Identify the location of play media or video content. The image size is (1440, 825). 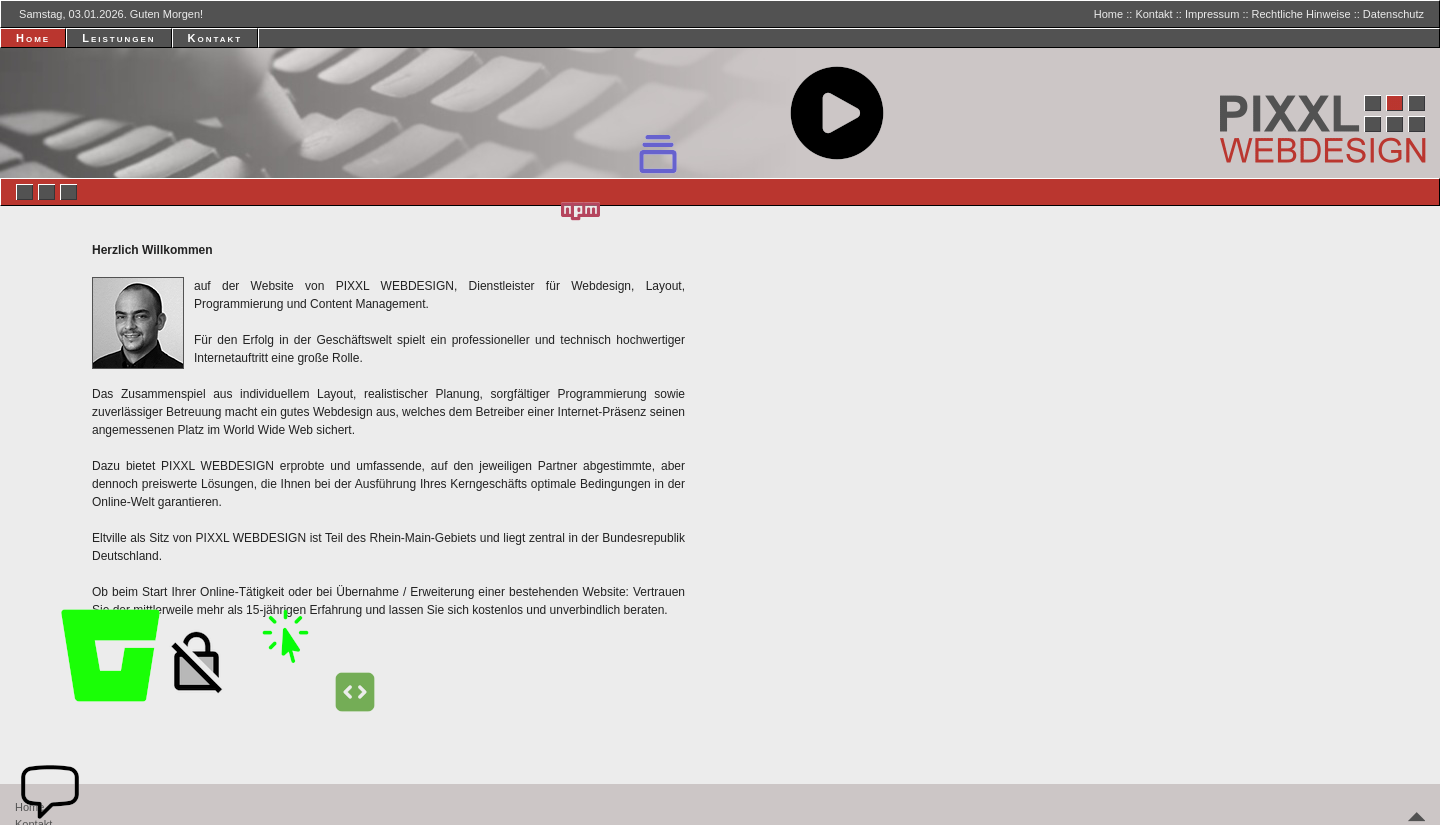
(837, 113).